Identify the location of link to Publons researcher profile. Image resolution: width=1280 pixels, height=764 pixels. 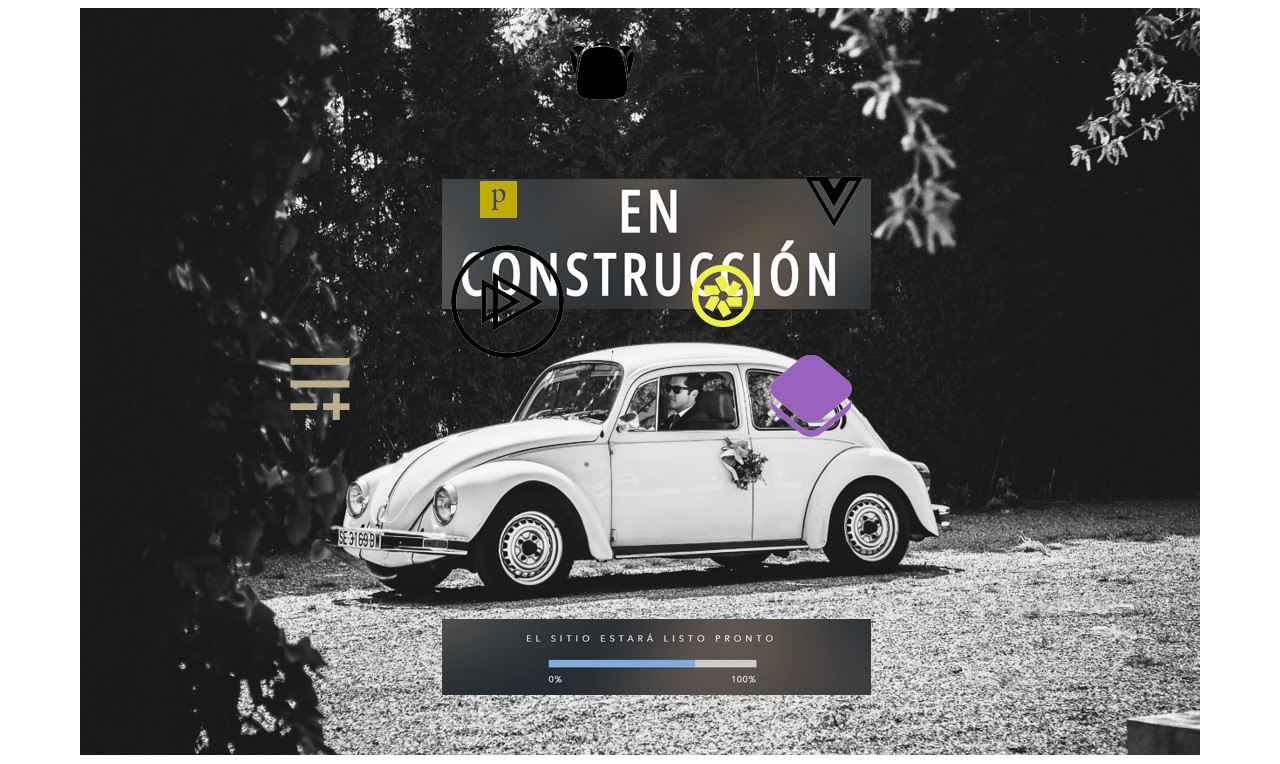
(498, 199).